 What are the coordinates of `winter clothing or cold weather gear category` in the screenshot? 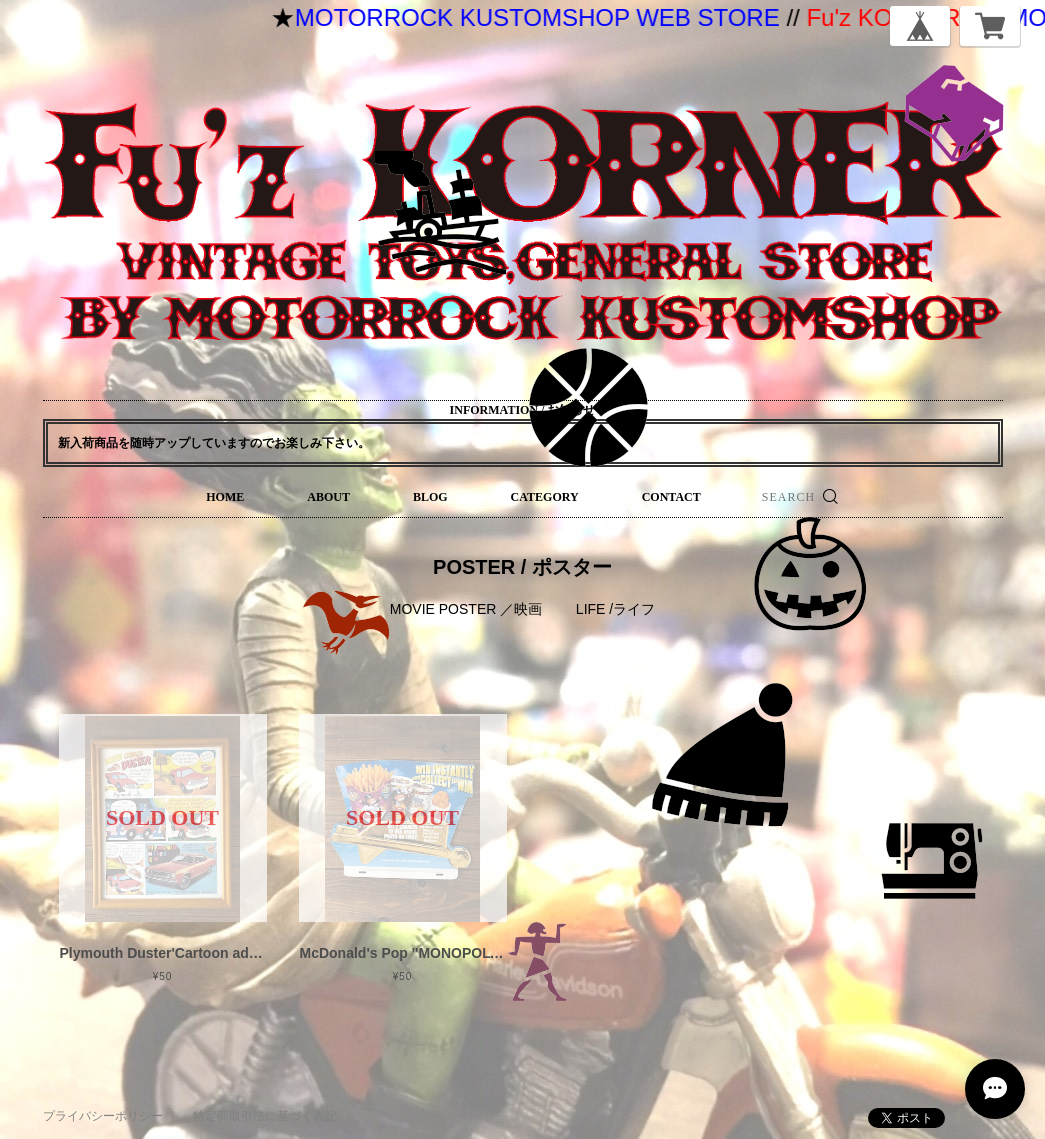 It's located at (722, 755).